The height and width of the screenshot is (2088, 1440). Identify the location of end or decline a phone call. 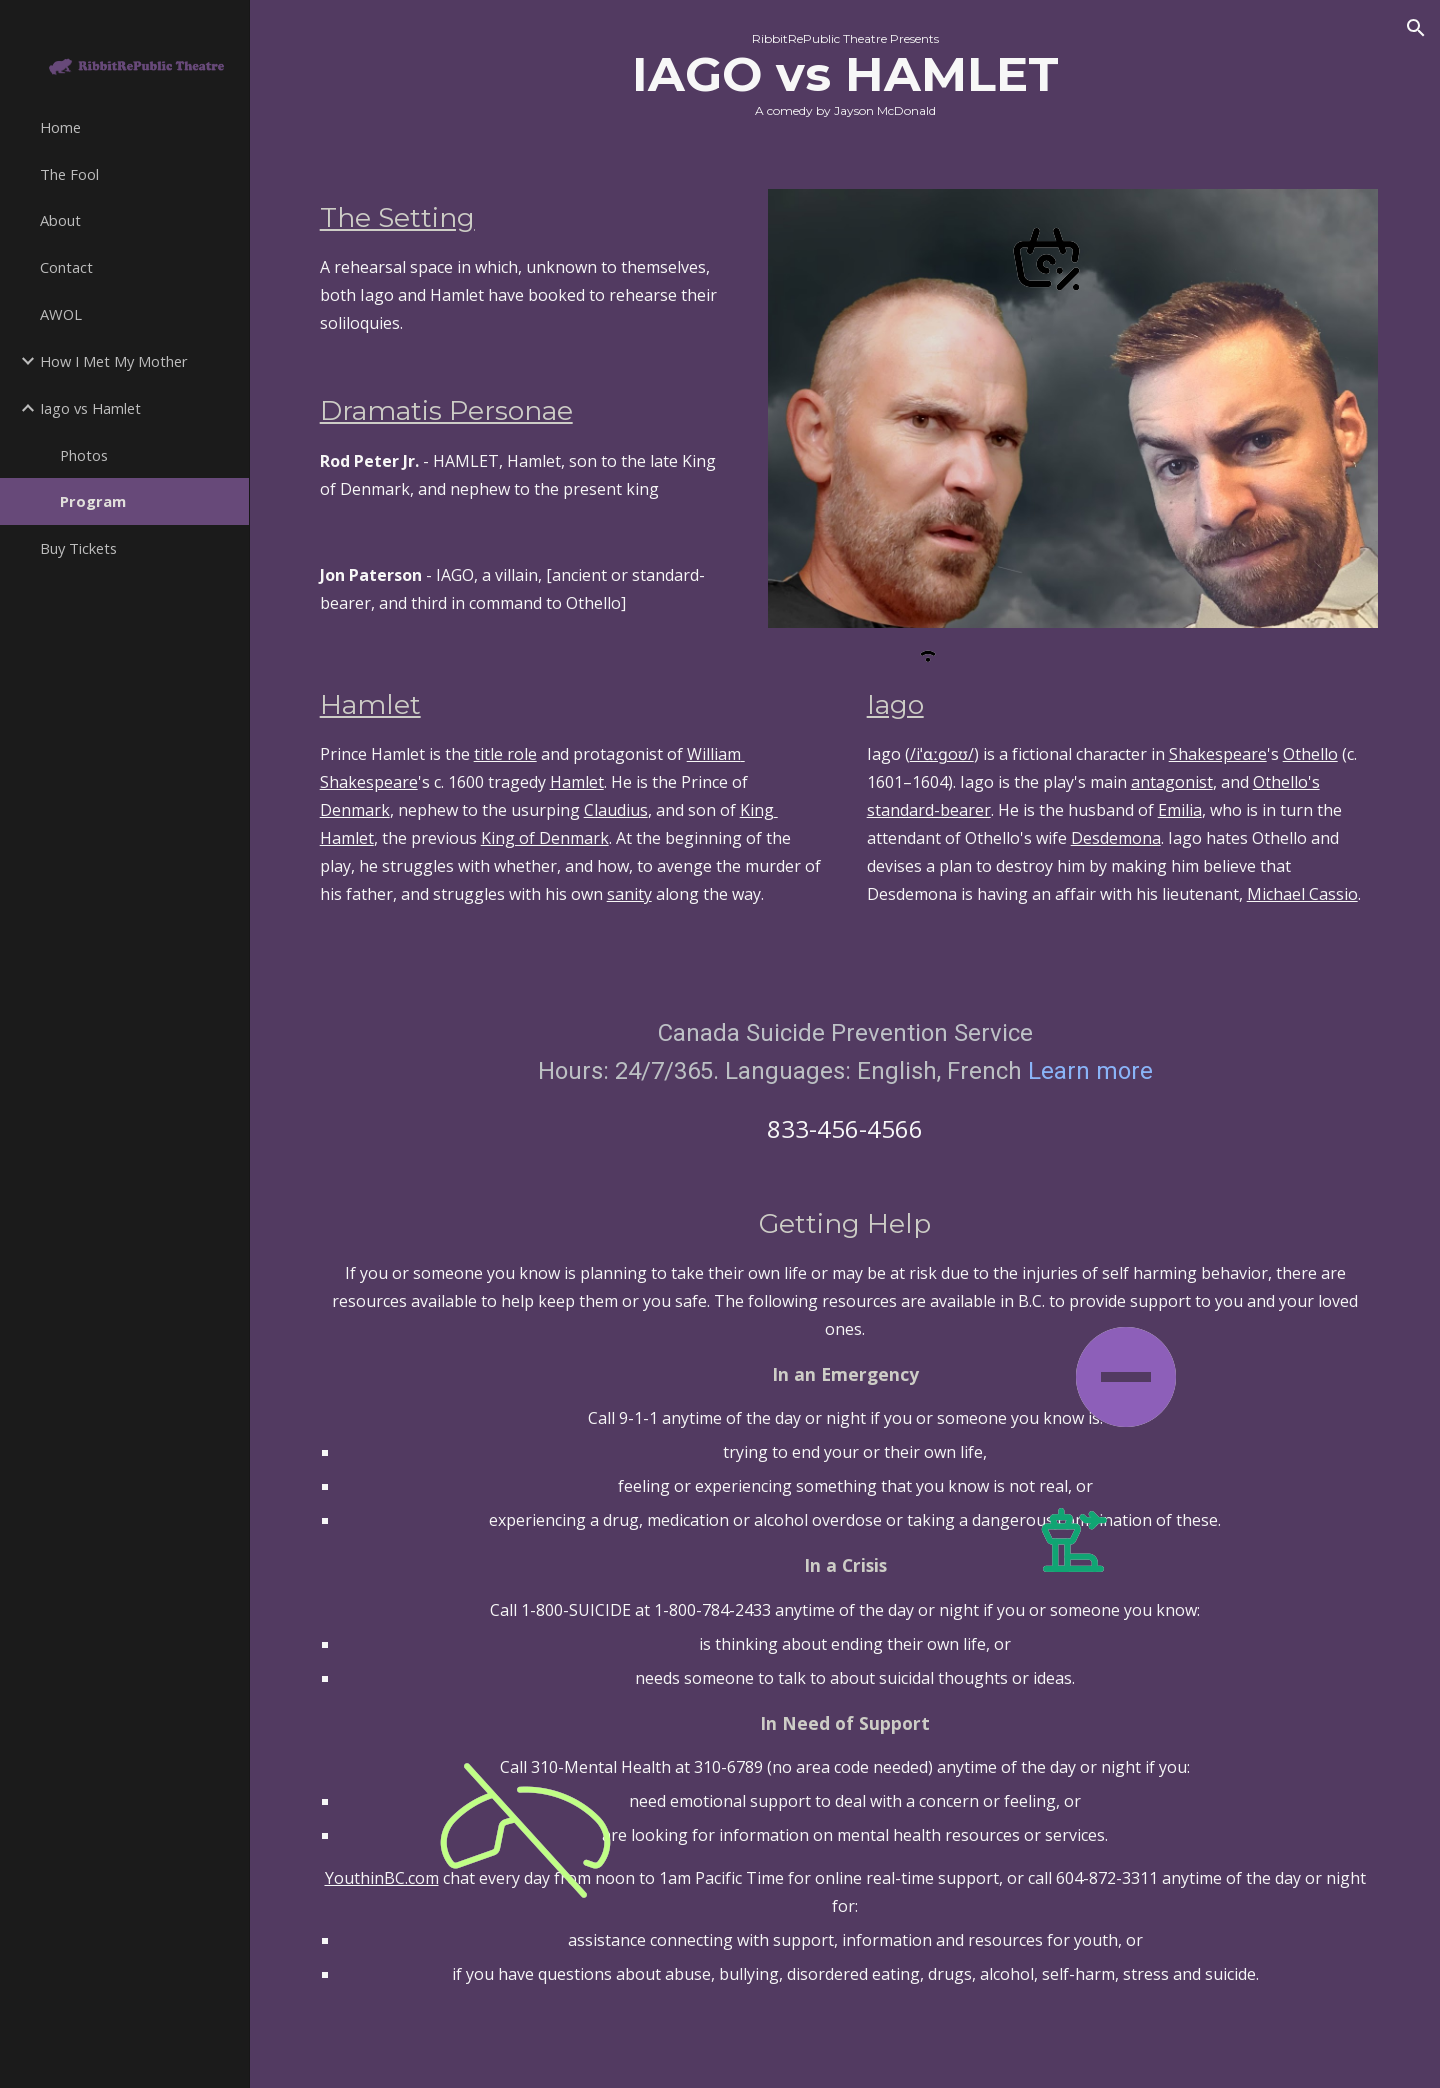
(525, 1830).